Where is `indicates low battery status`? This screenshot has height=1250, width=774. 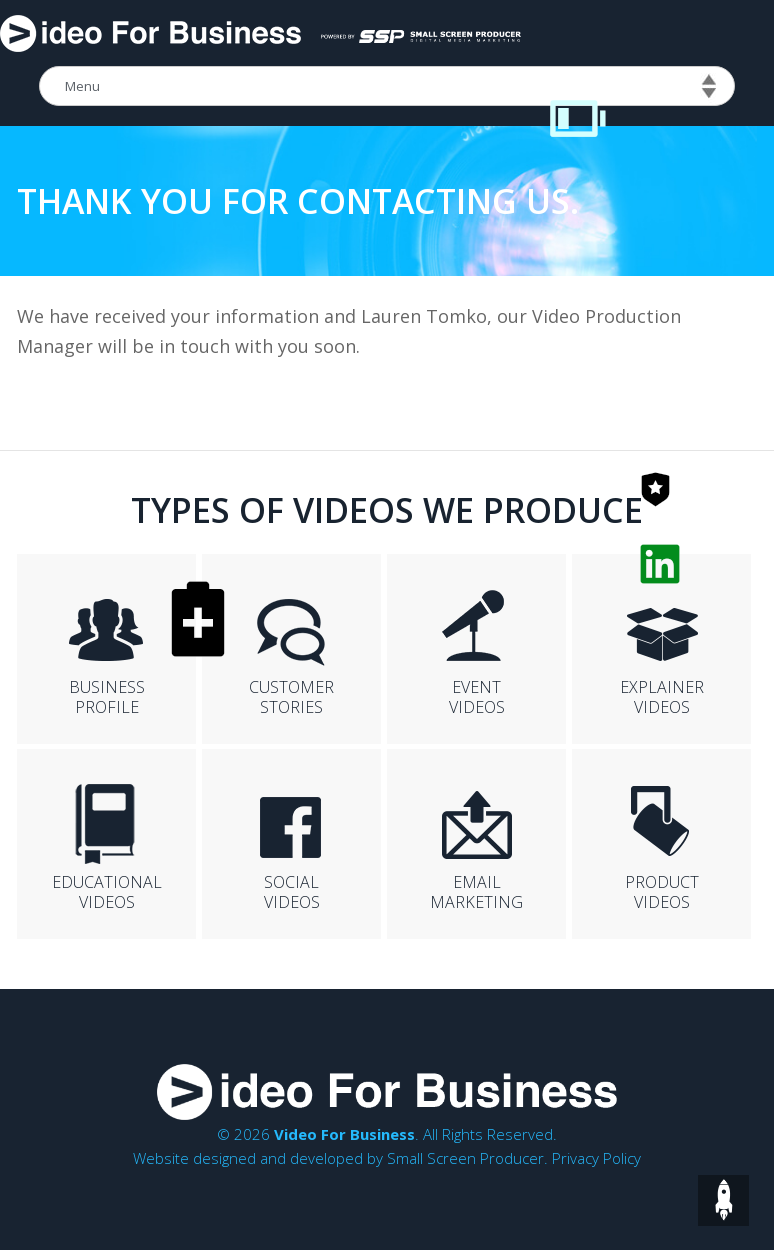
indicates low battery status is located at coordinates (576, 118).